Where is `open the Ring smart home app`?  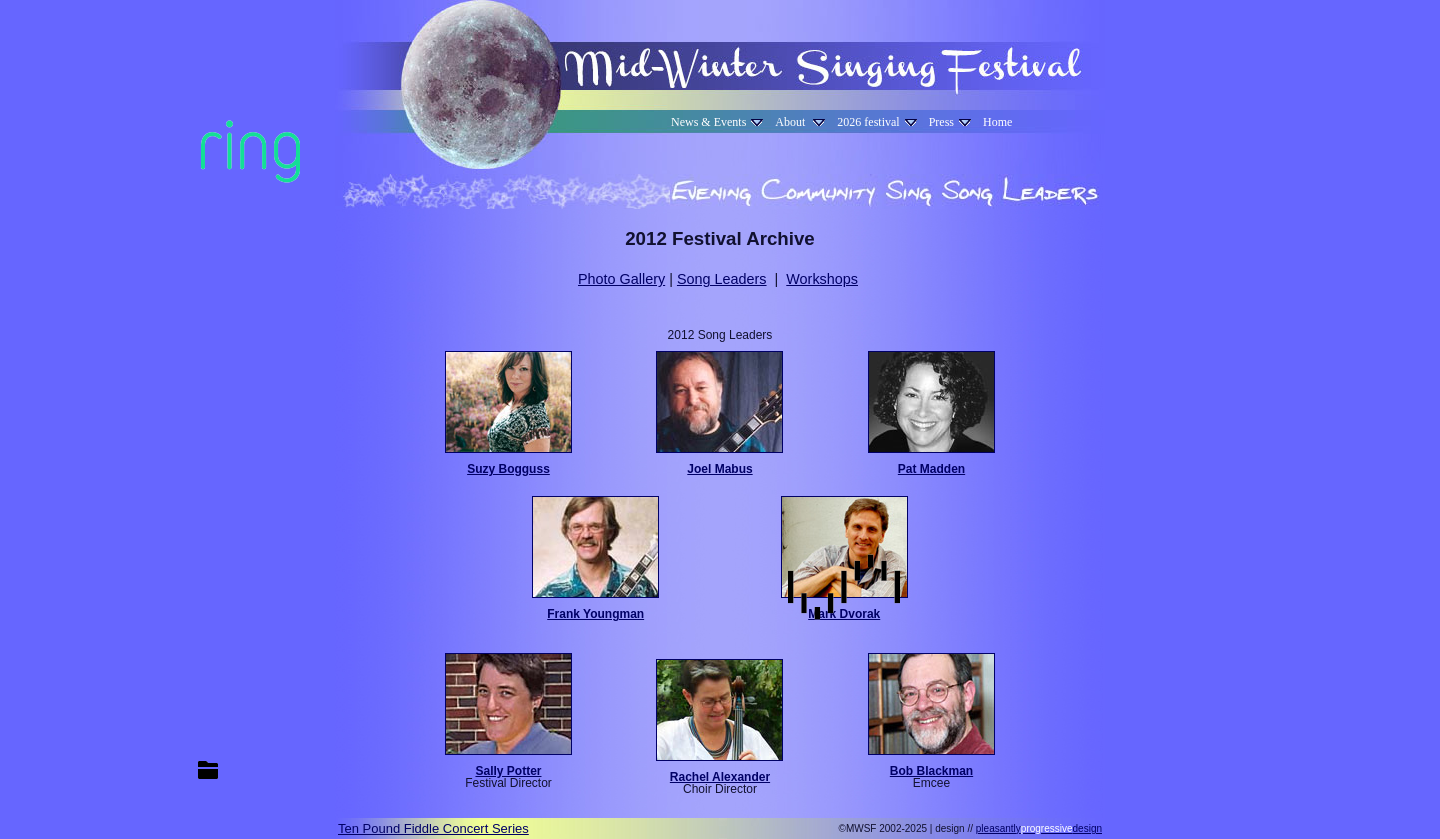 open the Ring smart home app is located at coordinates (250, 151).